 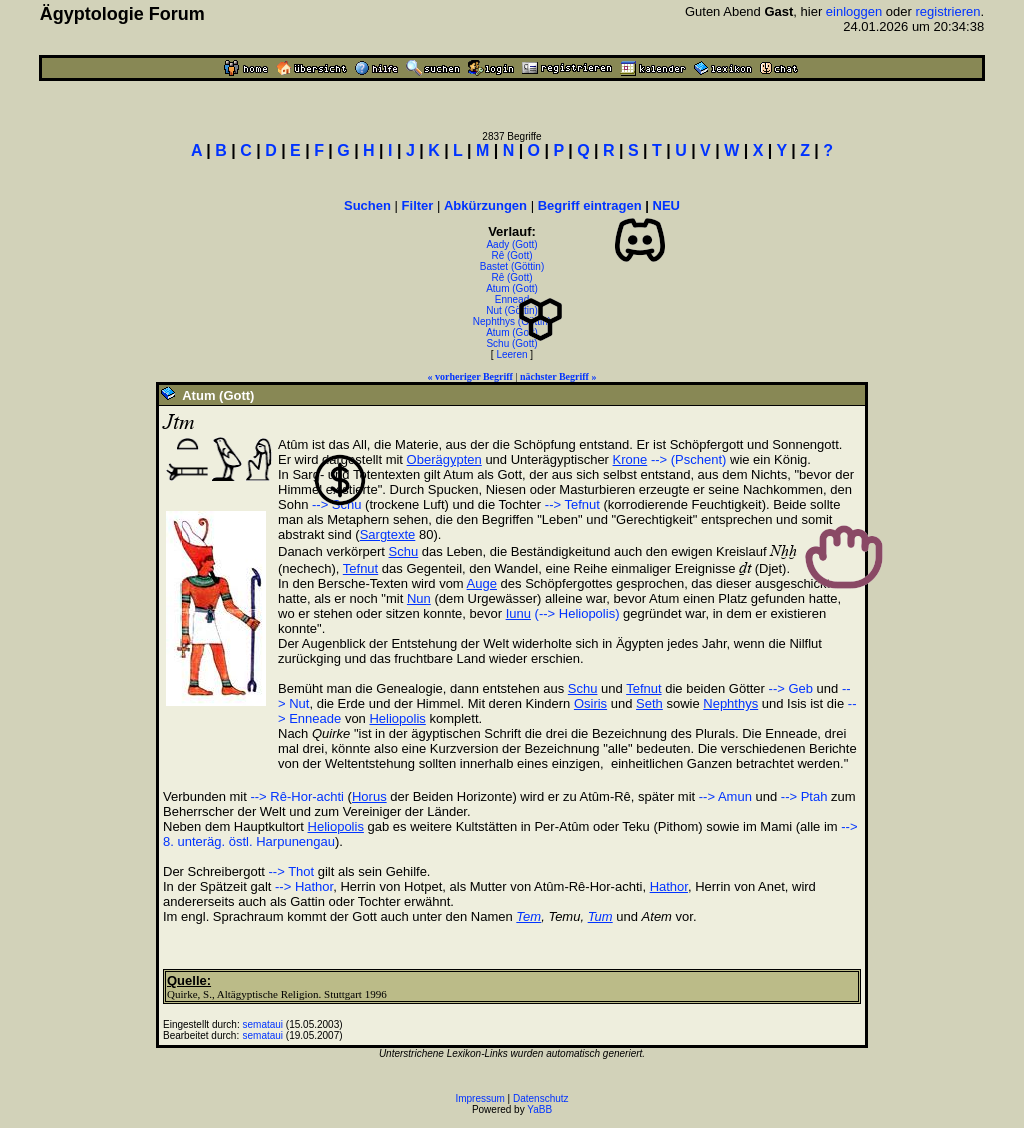 I want to click on drag to reorder items, so click(x=844, y=550).